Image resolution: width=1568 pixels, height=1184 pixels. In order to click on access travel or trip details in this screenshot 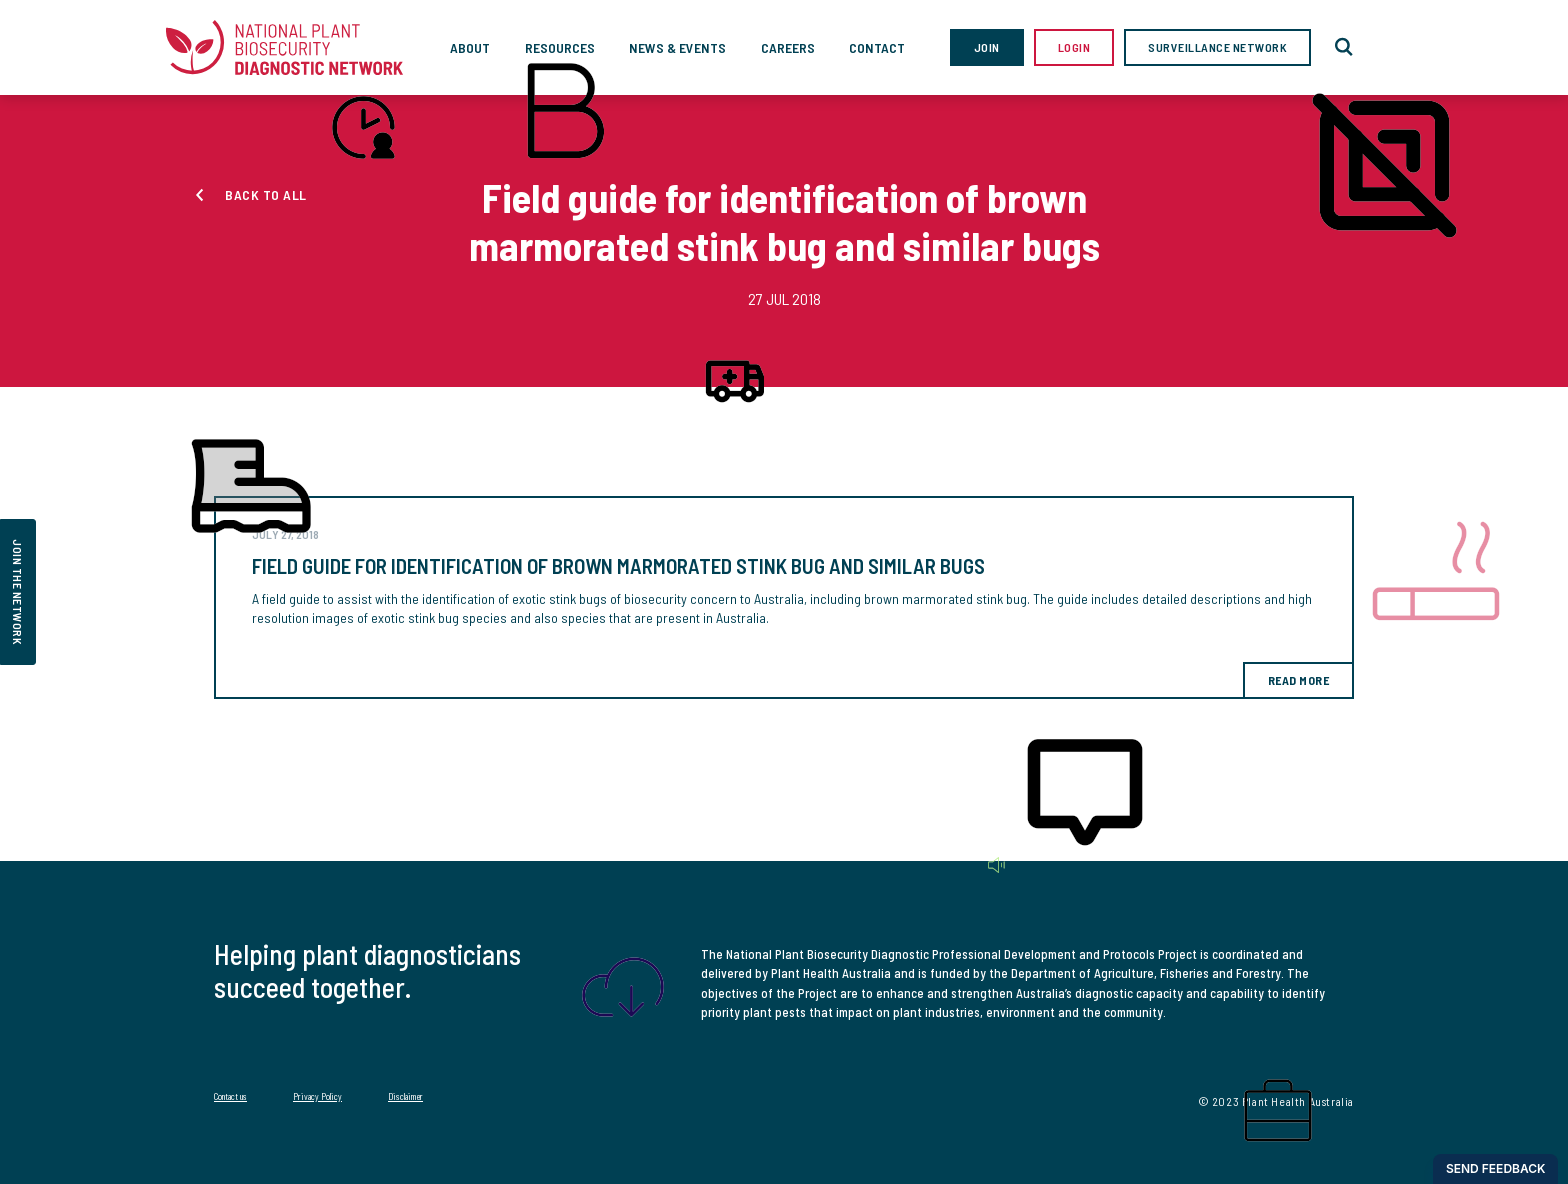, I will do `click(1278, 1113)`.